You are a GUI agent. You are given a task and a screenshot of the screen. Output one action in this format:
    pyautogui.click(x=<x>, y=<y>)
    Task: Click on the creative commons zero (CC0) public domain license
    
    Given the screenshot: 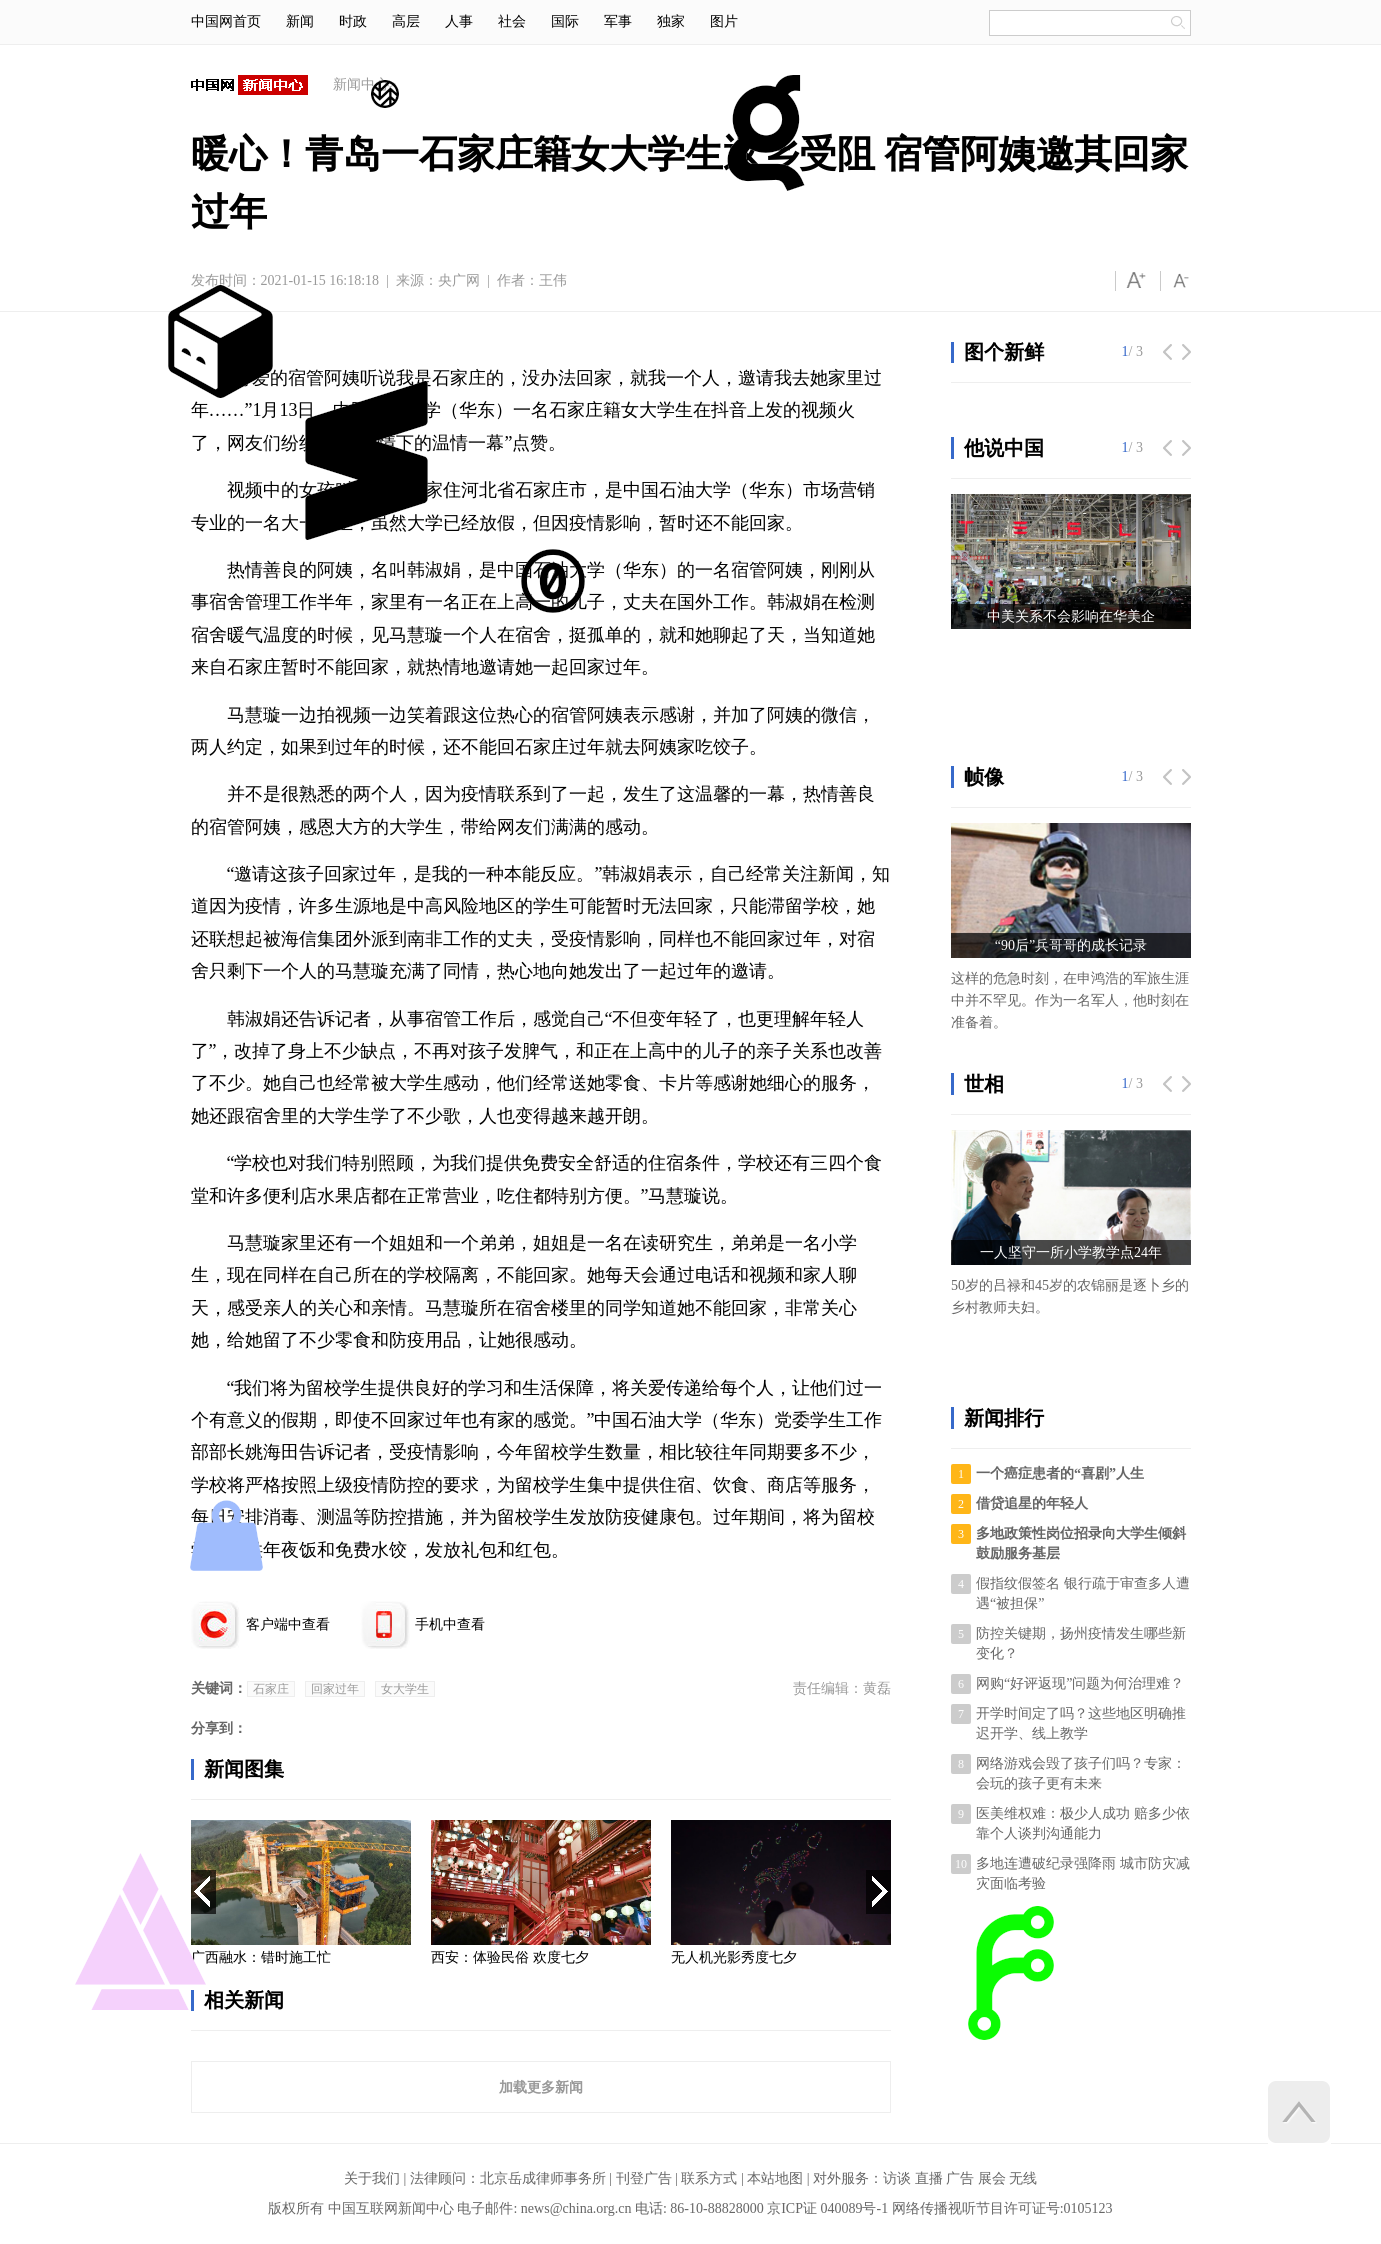 What is the action you would take?
    pyautogui.click(x=553, y=581)
    